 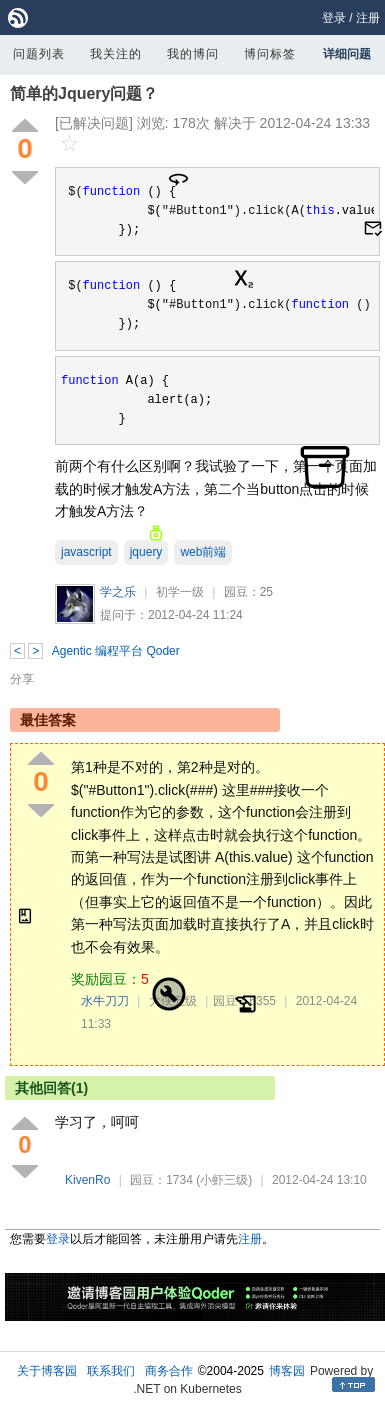 What do you see at coordinates (325, 467) in the screenshot?
I see `access archived items` at bounding box center [325, 467].